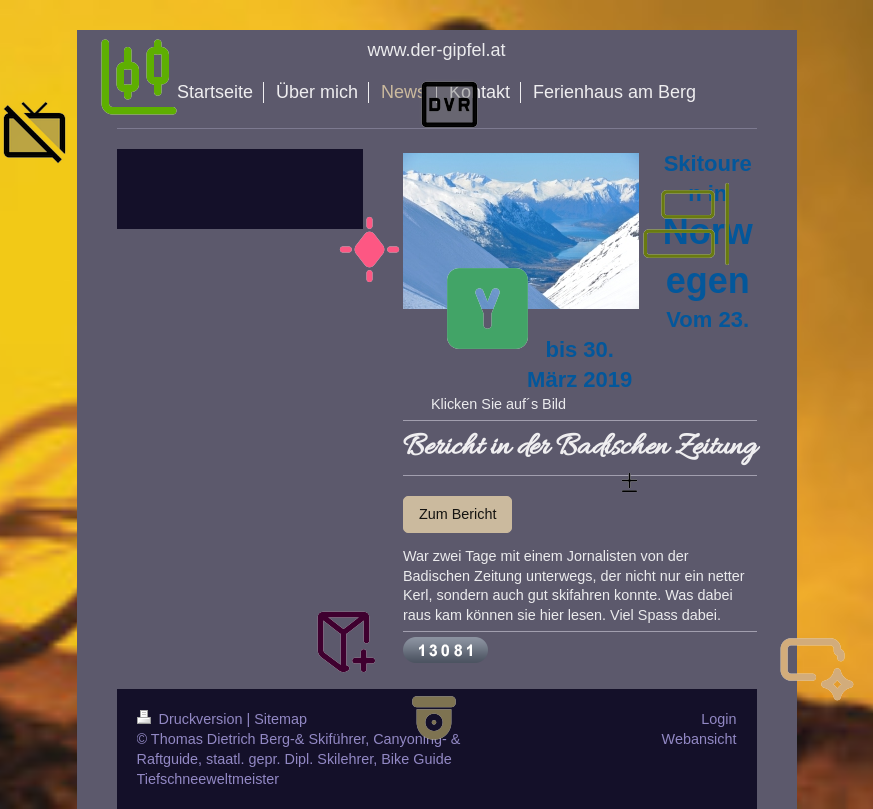  I want to click on tv is currently off or unavailable, so click(34, 132).